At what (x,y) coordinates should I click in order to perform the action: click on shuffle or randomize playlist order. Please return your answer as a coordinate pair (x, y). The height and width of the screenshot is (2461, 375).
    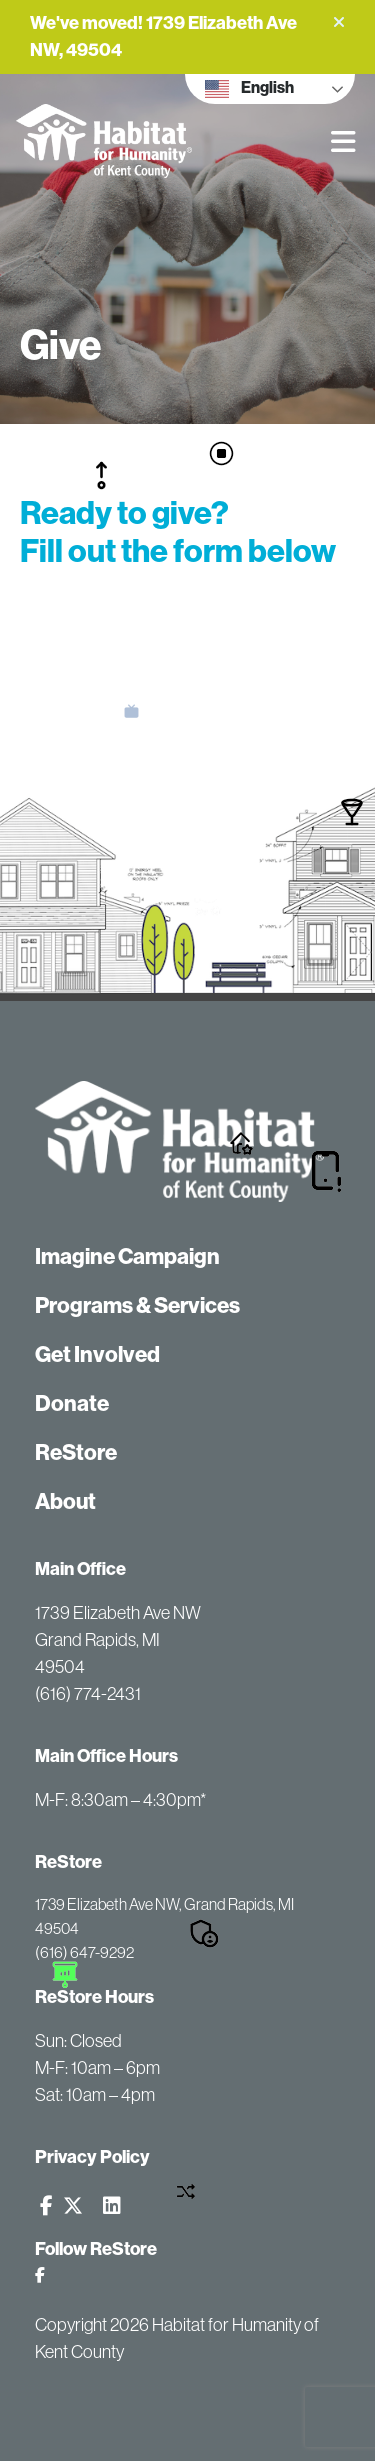
    Looking at the image, I should click on (185, 2191).